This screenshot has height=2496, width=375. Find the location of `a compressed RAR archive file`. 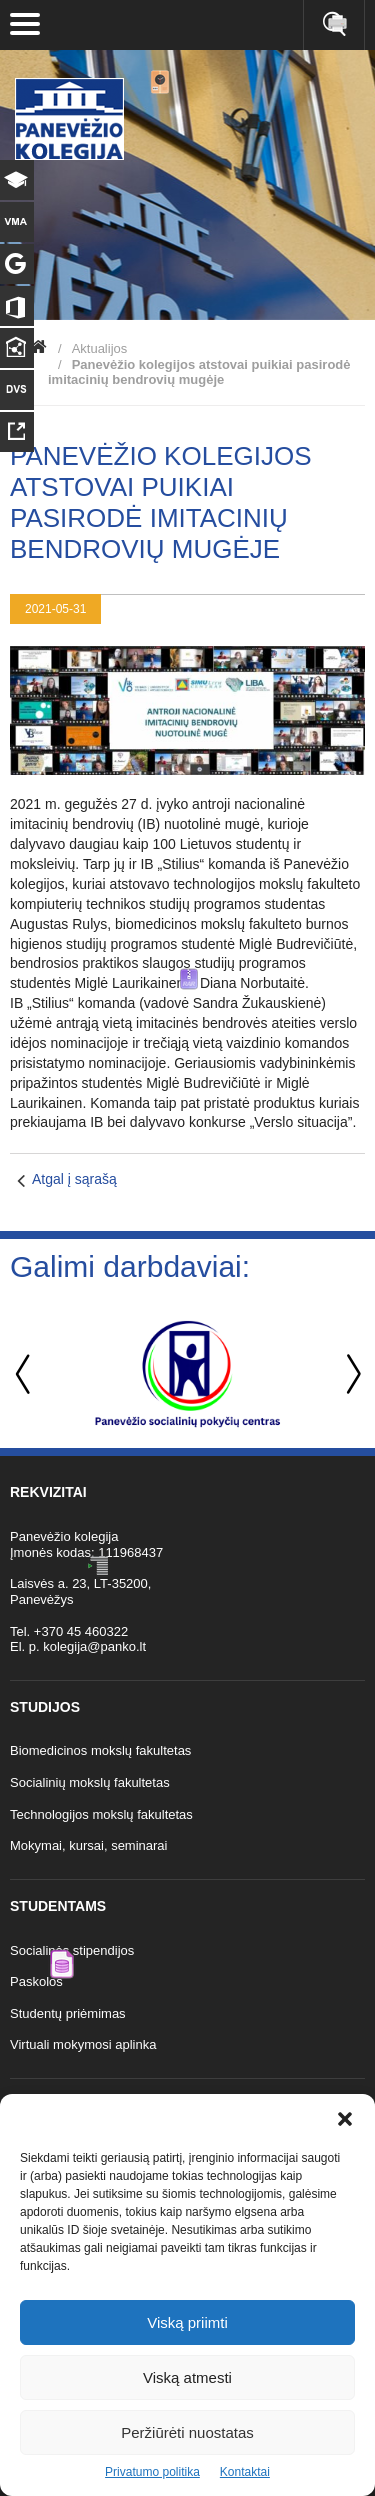

a compressed RAR archive file is located at coordinates (189, 979).